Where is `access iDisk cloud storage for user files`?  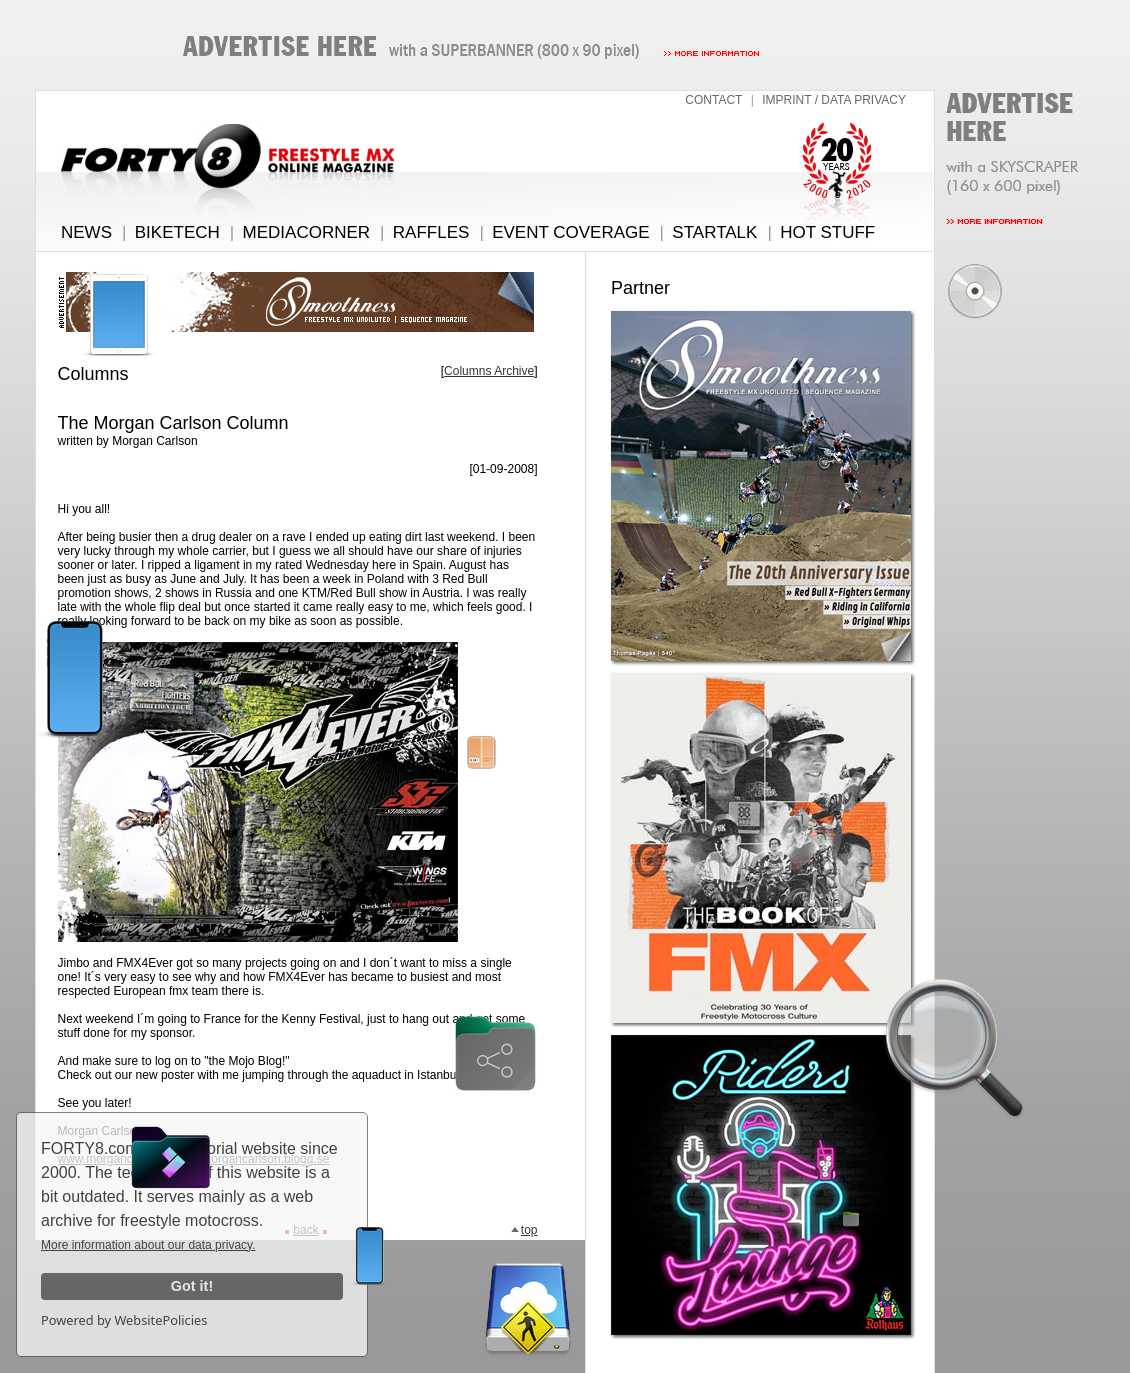 access iDisk cloud storage for user files is located at coordinates (528, 1310).